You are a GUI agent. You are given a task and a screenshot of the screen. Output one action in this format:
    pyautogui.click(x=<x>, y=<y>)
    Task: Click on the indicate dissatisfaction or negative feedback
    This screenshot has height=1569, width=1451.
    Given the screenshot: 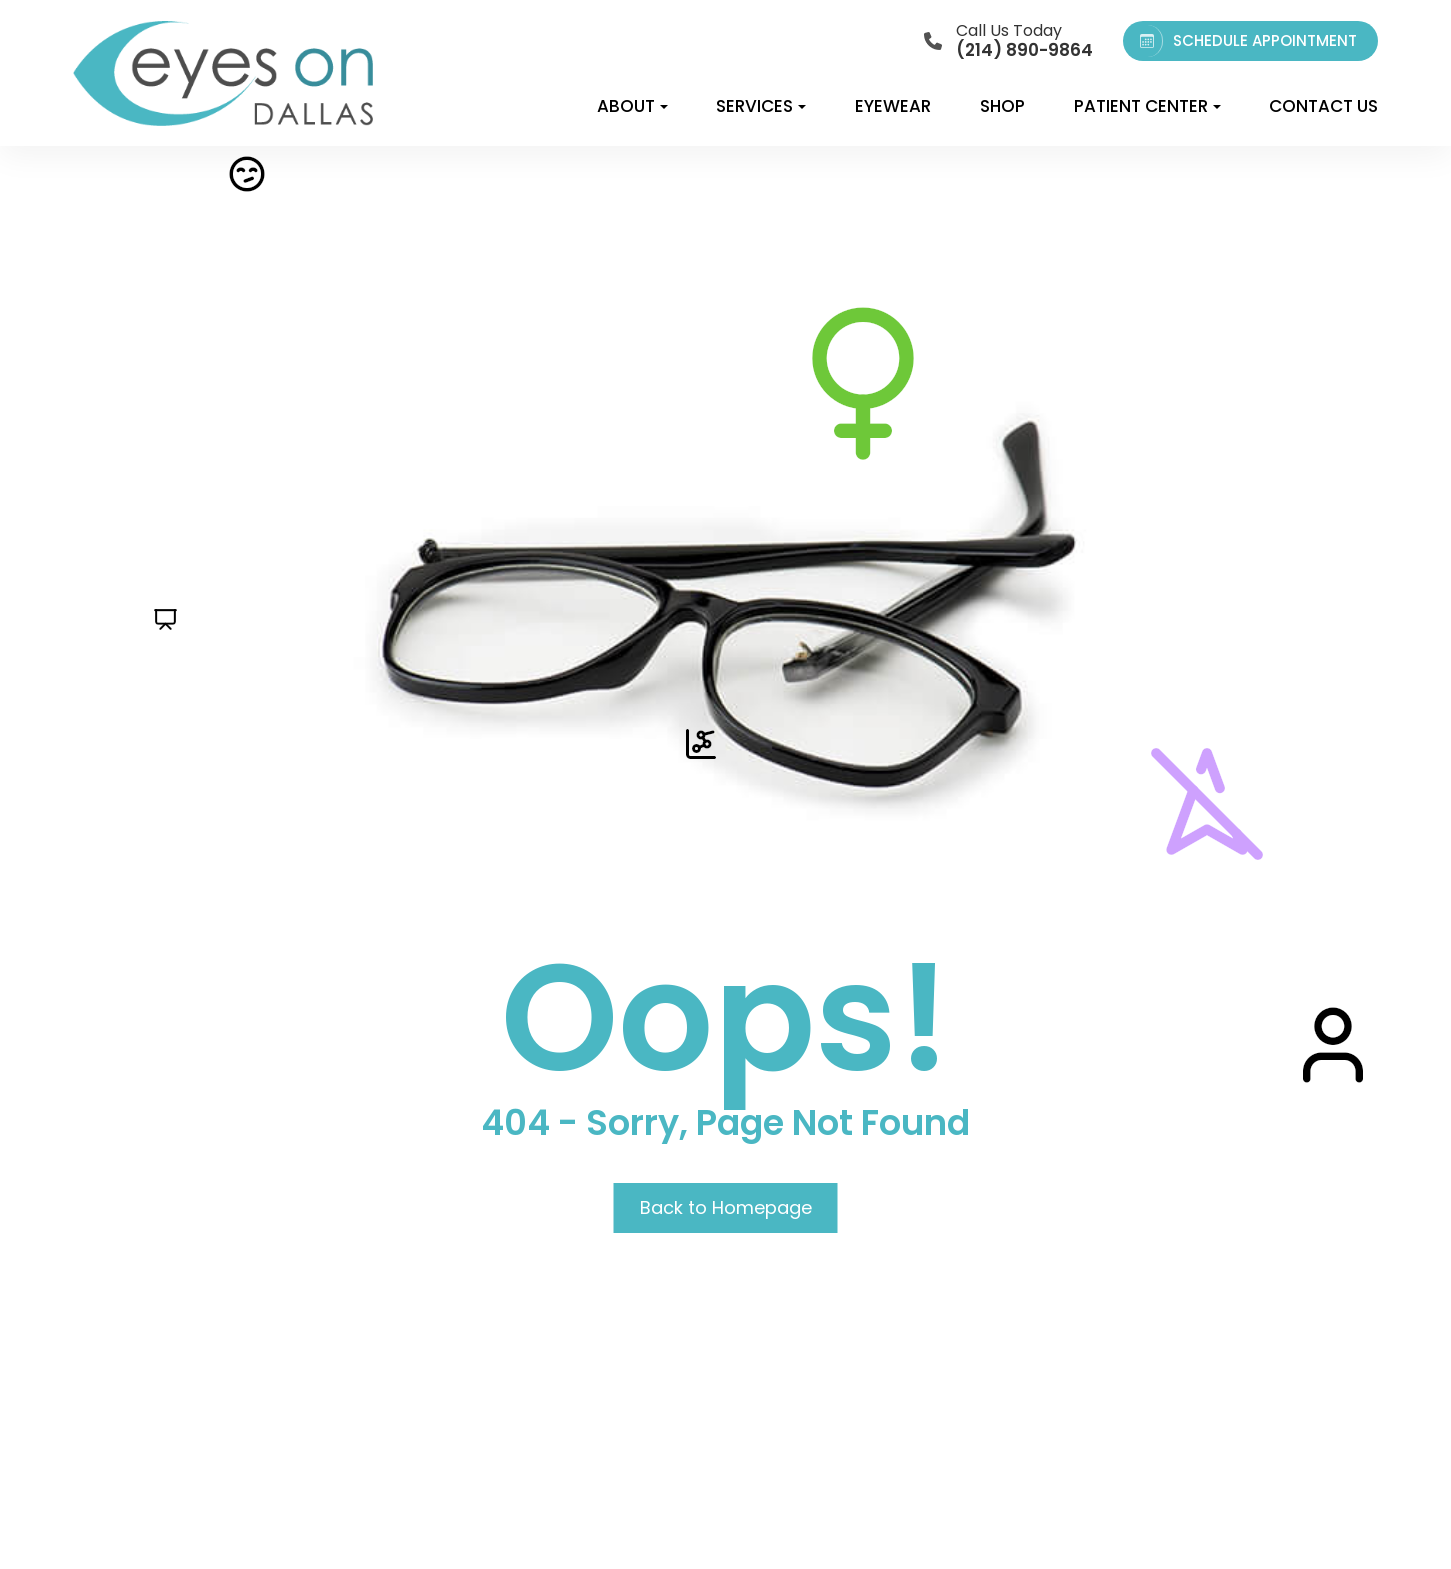 What is the action you would take?
    pyautogui.click(x=247, y=174)
    